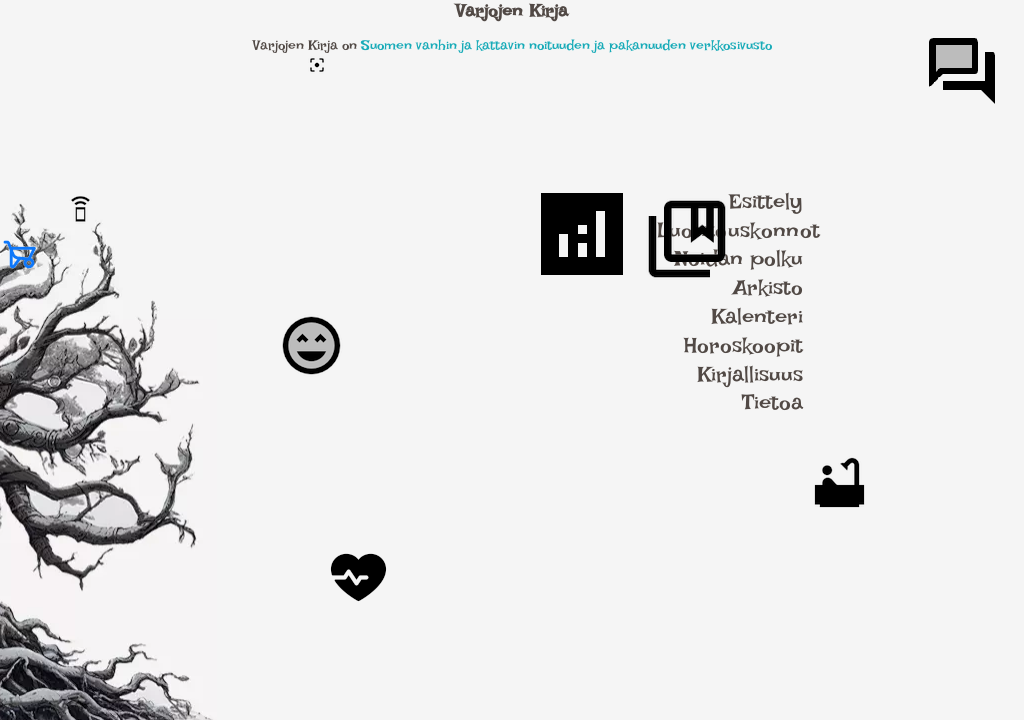  What do you see at coordinates (80, 209) in the screenshot?
I see `enable speakerphone during a call` at bounding box center [80, 209].